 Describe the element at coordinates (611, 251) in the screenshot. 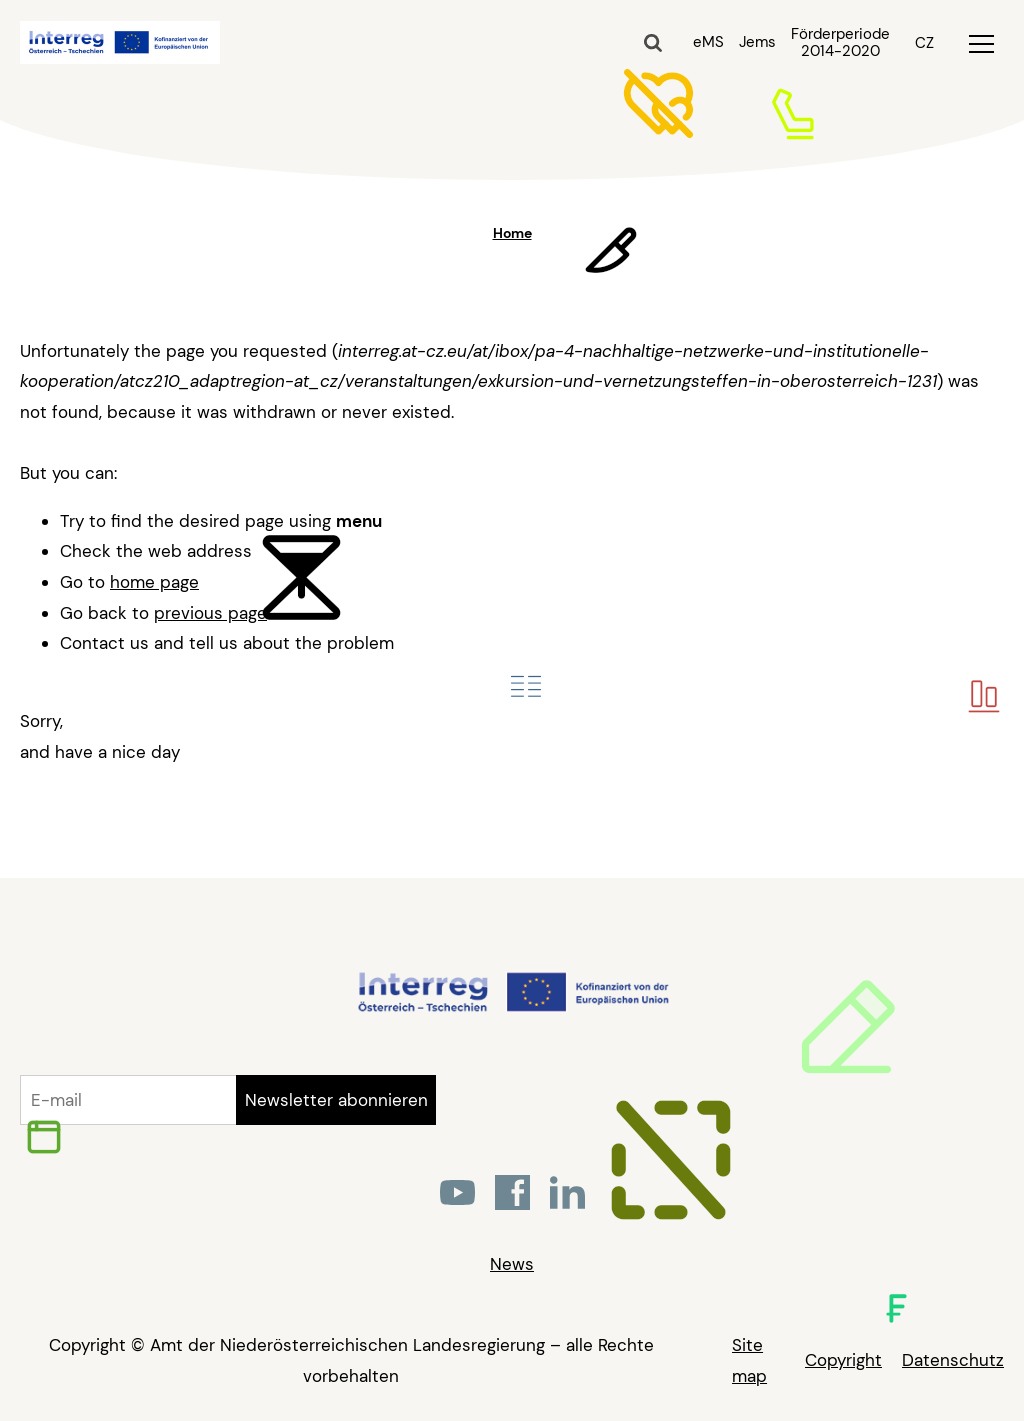

I see `access cutting or slicing tools` at that location.